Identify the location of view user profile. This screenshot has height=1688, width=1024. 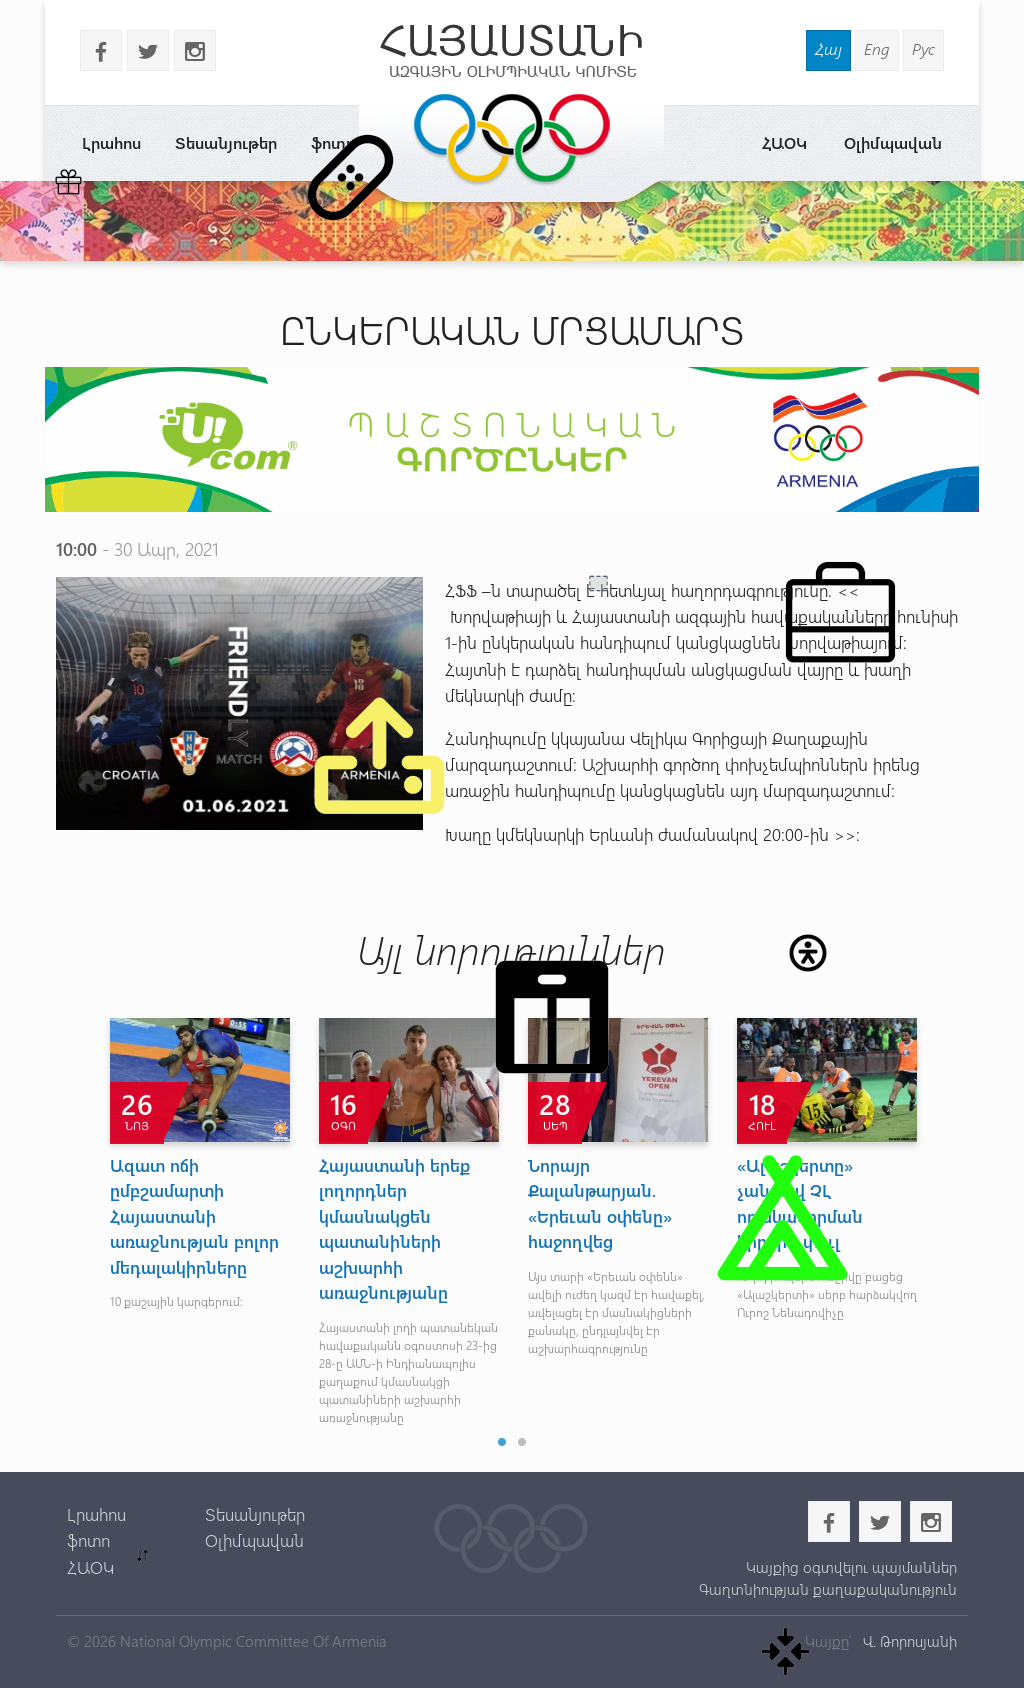
(808, 953).